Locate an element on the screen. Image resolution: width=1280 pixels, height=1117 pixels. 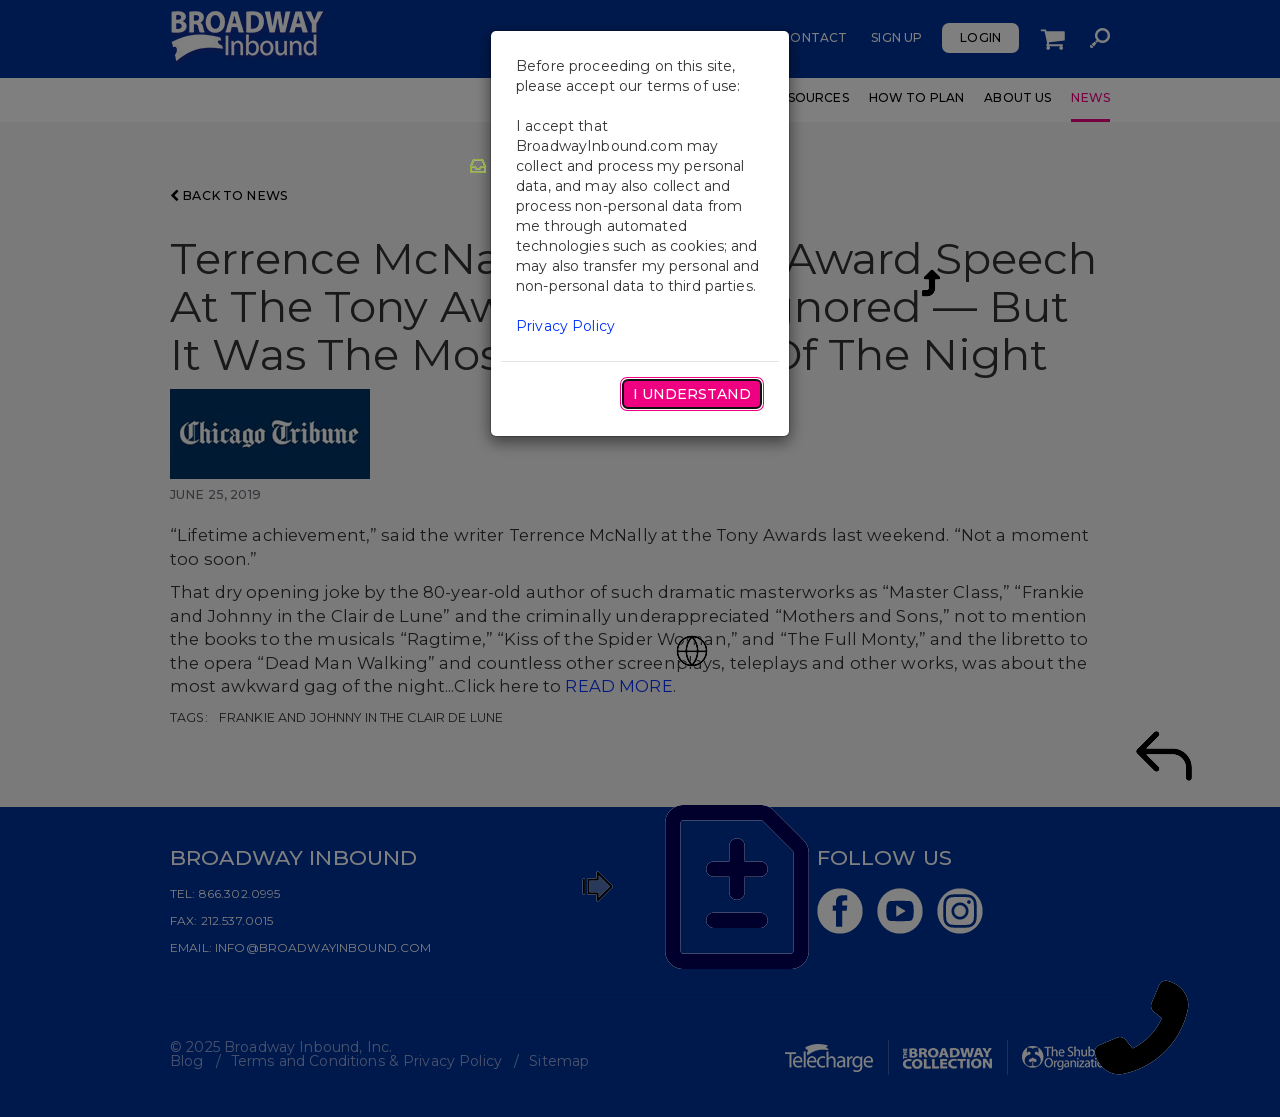
view file differences or changes is located at coordinates (737, 887).